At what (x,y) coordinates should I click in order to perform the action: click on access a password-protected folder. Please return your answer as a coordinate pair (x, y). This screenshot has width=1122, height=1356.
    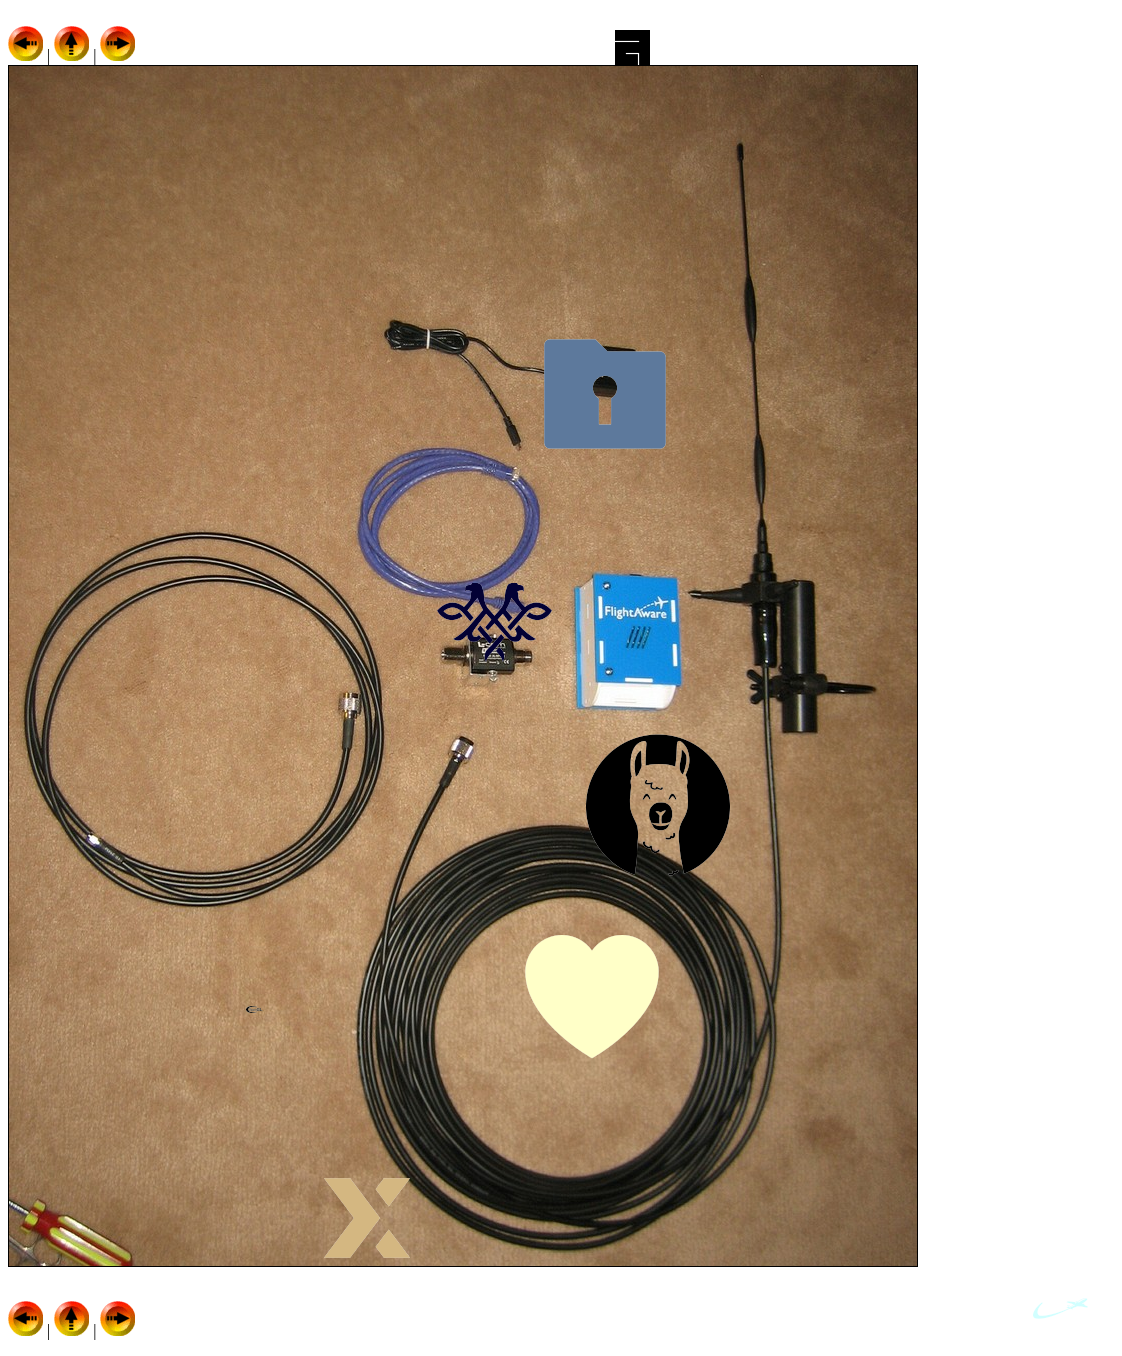
    Looking at the image, I should click on (605, 394).